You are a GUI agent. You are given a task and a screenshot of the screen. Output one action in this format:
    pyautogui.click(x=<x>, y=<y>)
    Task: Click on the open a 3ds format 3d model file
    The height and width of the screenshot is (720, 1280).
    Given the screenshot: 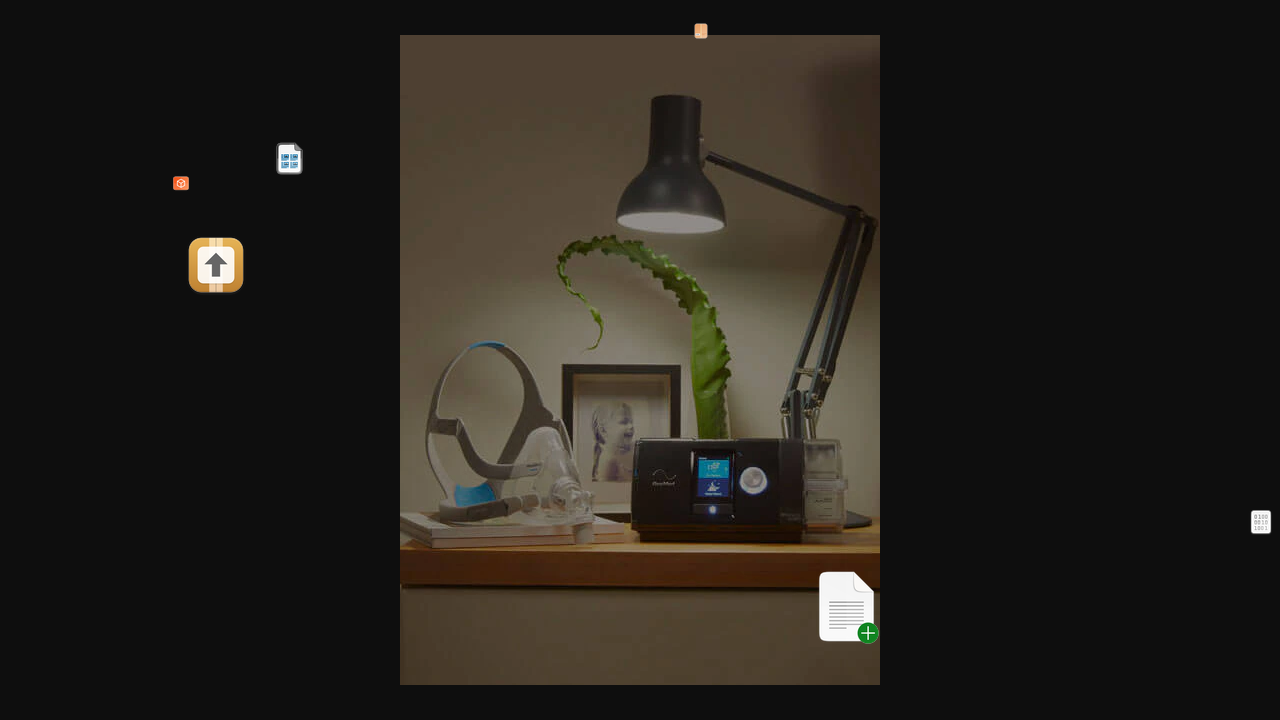 What is the action you would take?
    pyautogui.click(x=181, y=183)
    